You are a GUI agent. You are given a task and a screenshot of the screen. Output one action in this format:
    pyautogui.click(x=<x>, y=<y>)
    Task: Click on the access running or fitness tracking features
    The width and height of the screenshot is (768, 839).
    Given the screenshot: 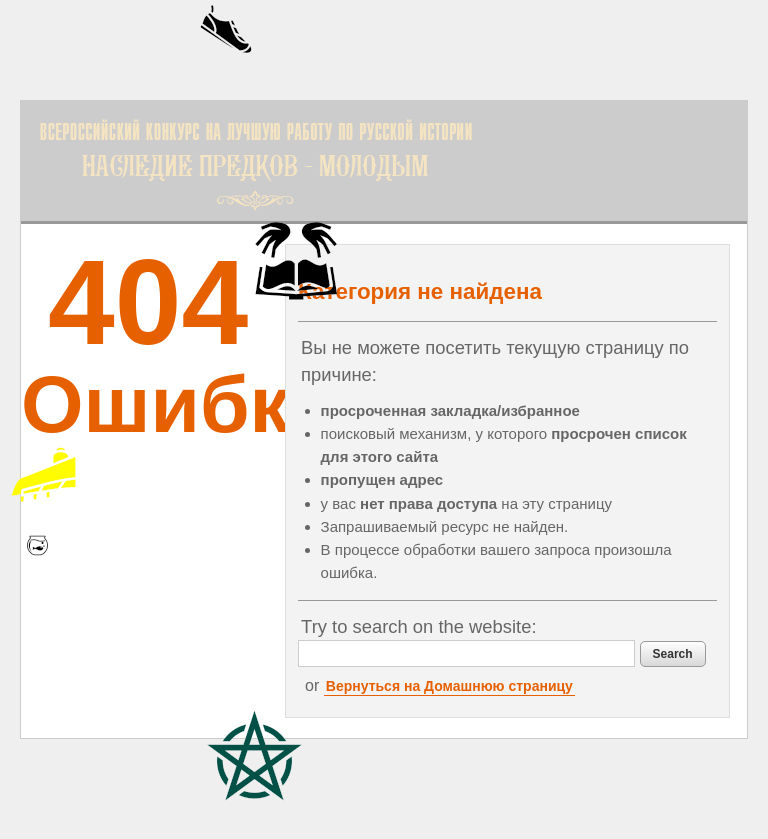 What is the action you would take?
    pyautogui.click(x=226, y=29)
    